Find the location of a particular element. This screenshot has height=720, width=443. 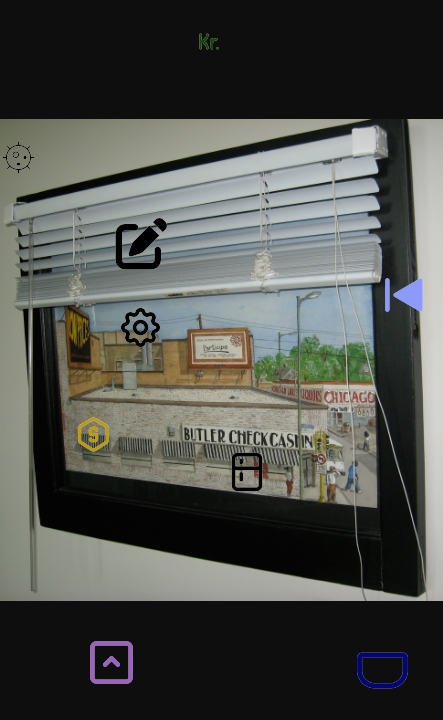

skip to previous track is located at coordinates (404, 295).